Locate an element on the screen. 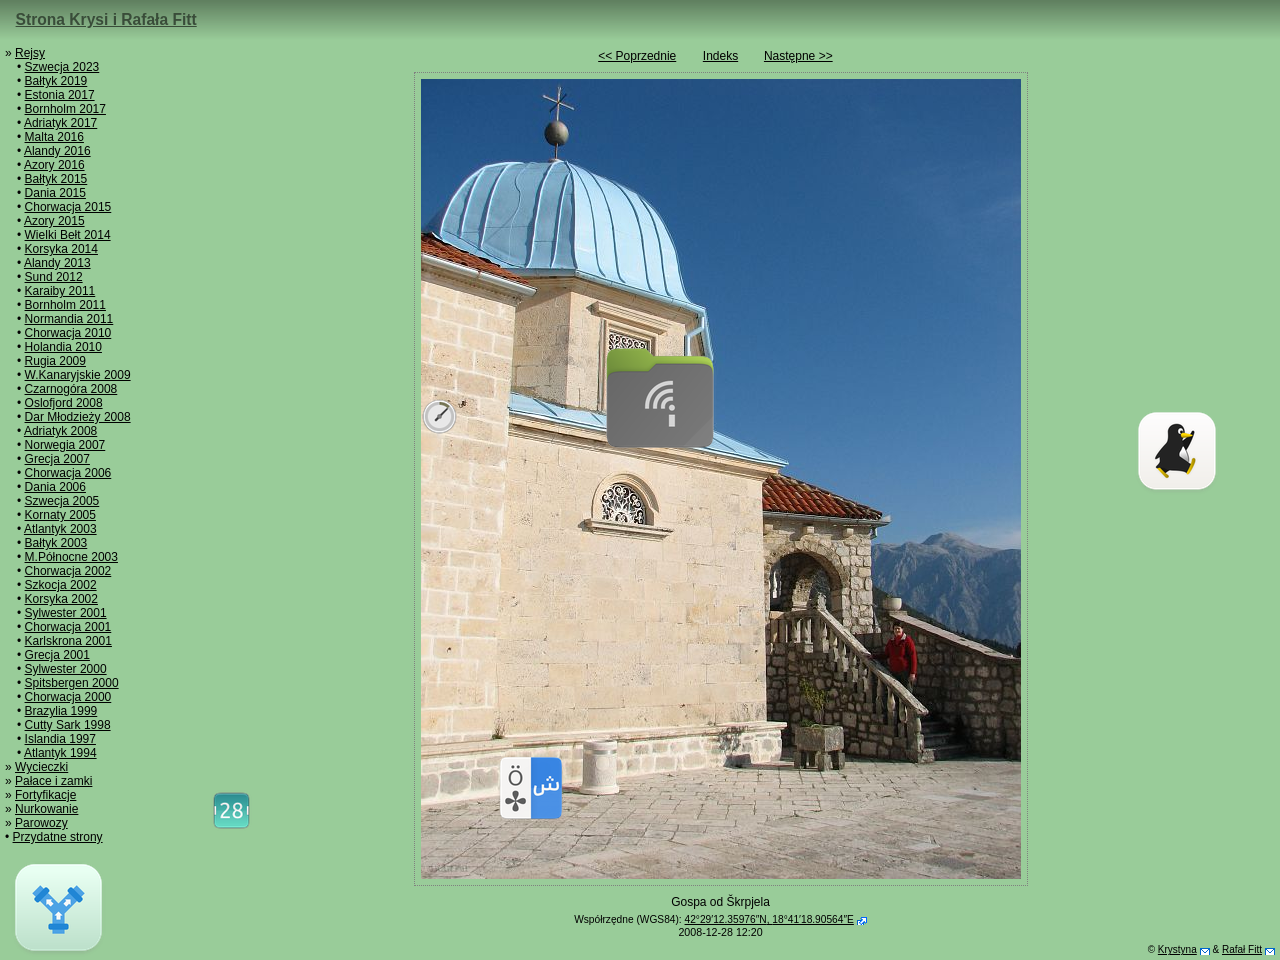 The width and height of the screenshot is (1280, 960). open junction app for choosing which app opens links is located at coordinates (58, 907).